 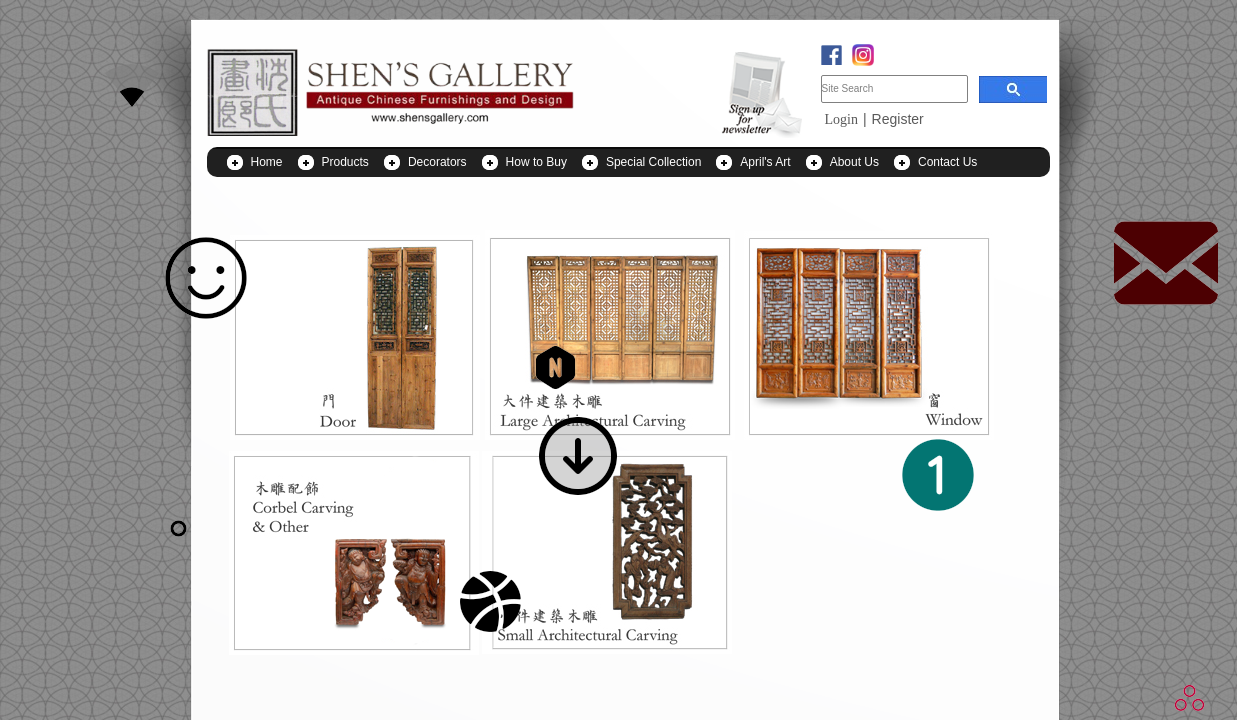 What do you see at coordinates (578, 456) in the screenshot?
I see `download file or content` at bounding box center [578, 456].